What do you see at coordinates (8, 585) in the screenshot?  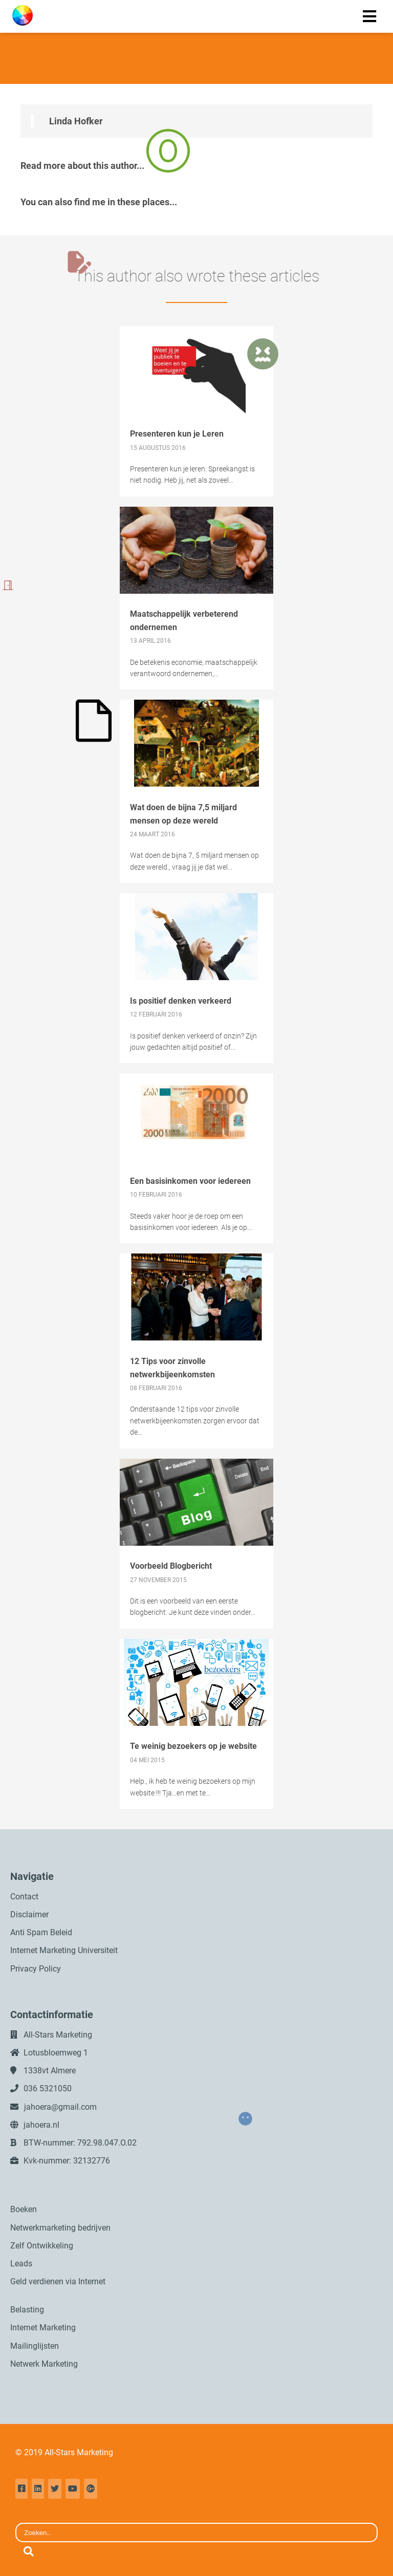 I see `log out or exit the application` at bounding box center [8, 585].